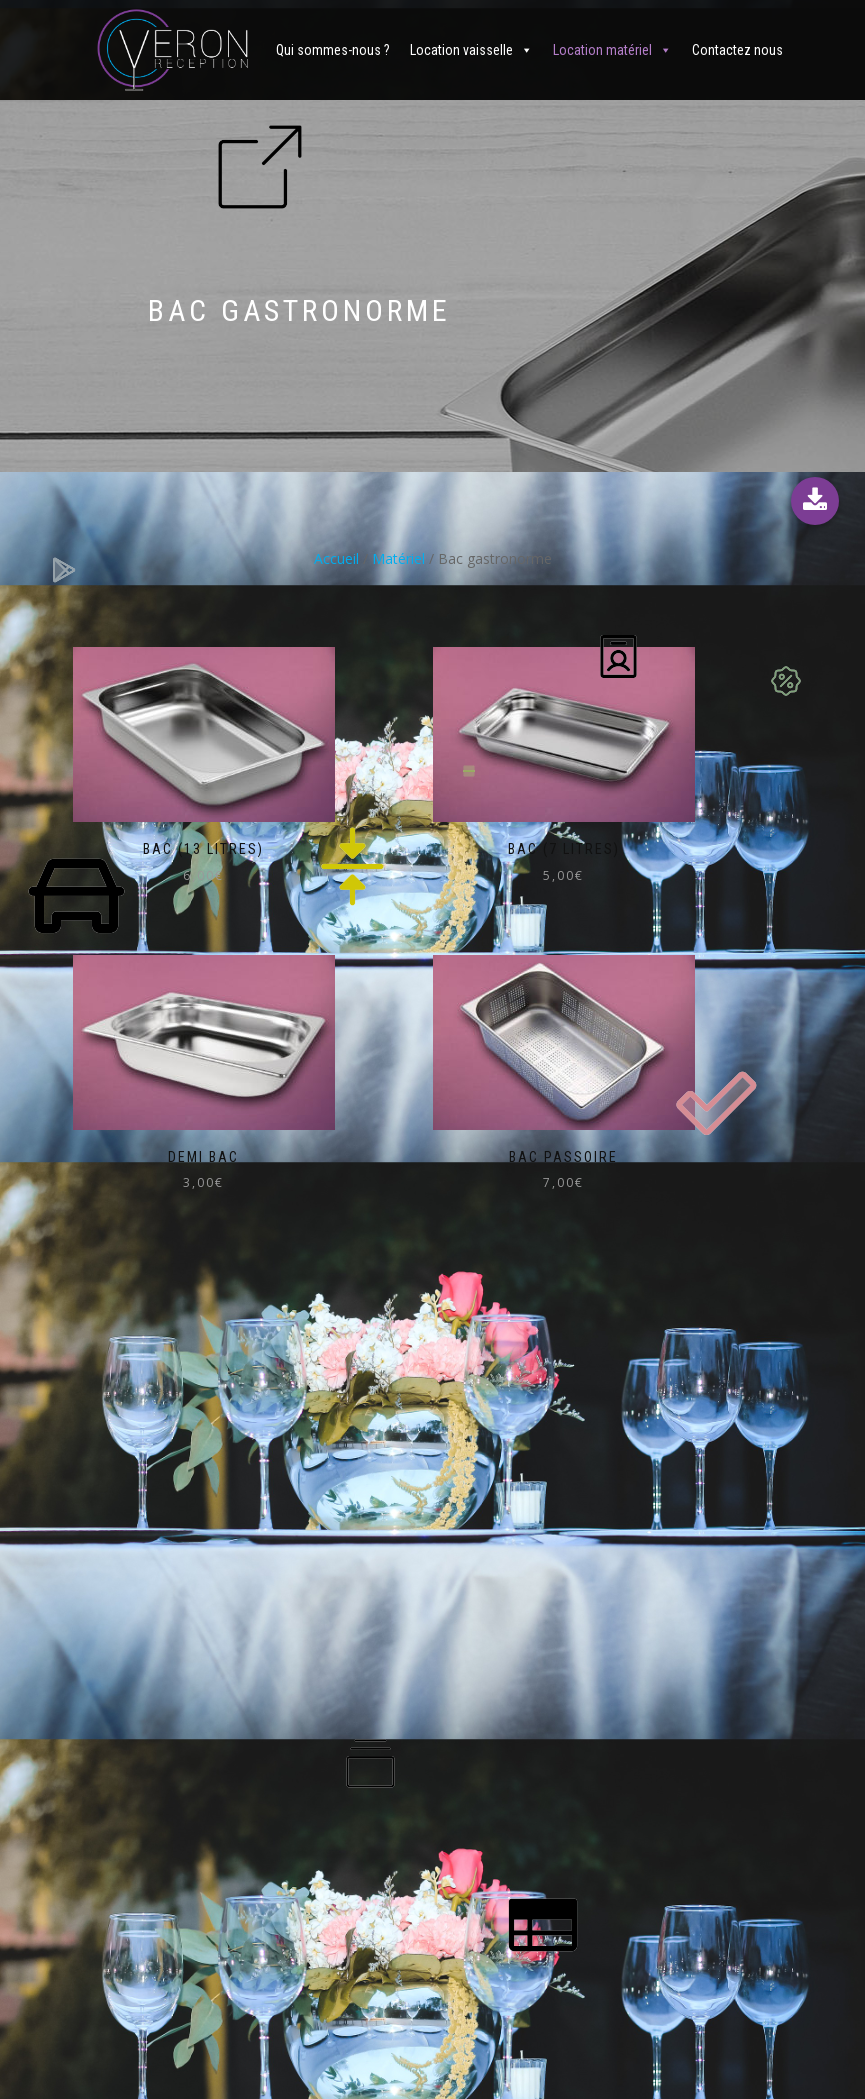 The width and height of the screenshot is (865, 2099). Describe the element at coordinates (715, 1102) in the screenshot. I see `confirm or submit an action` at that location.